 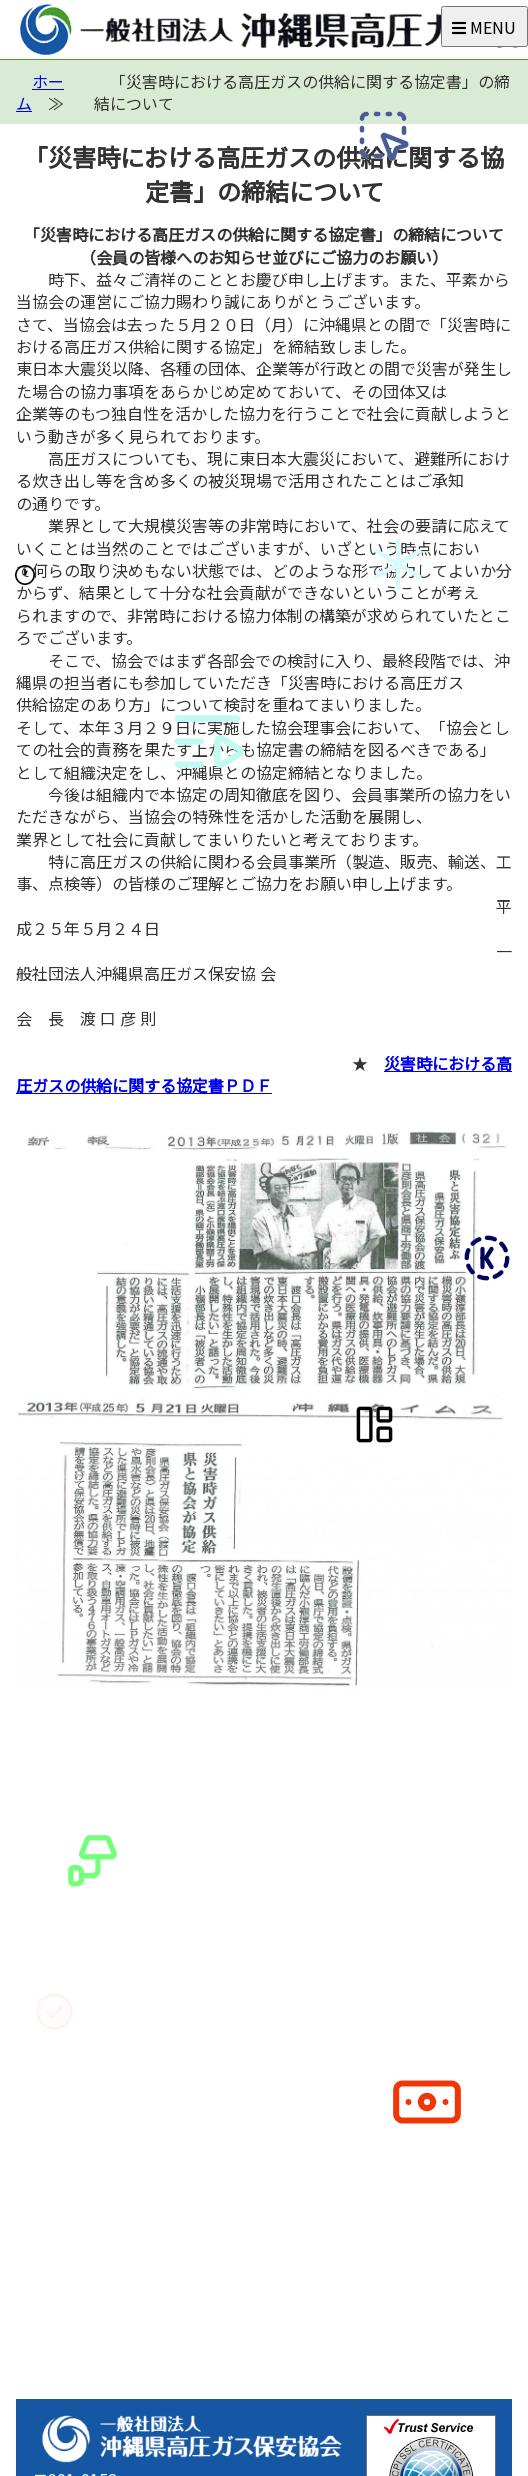 What do you see at coordinates (54, 2011) in the screenshot?
I see `indicates successful completion of an action` at bounding box center [54, 2011].